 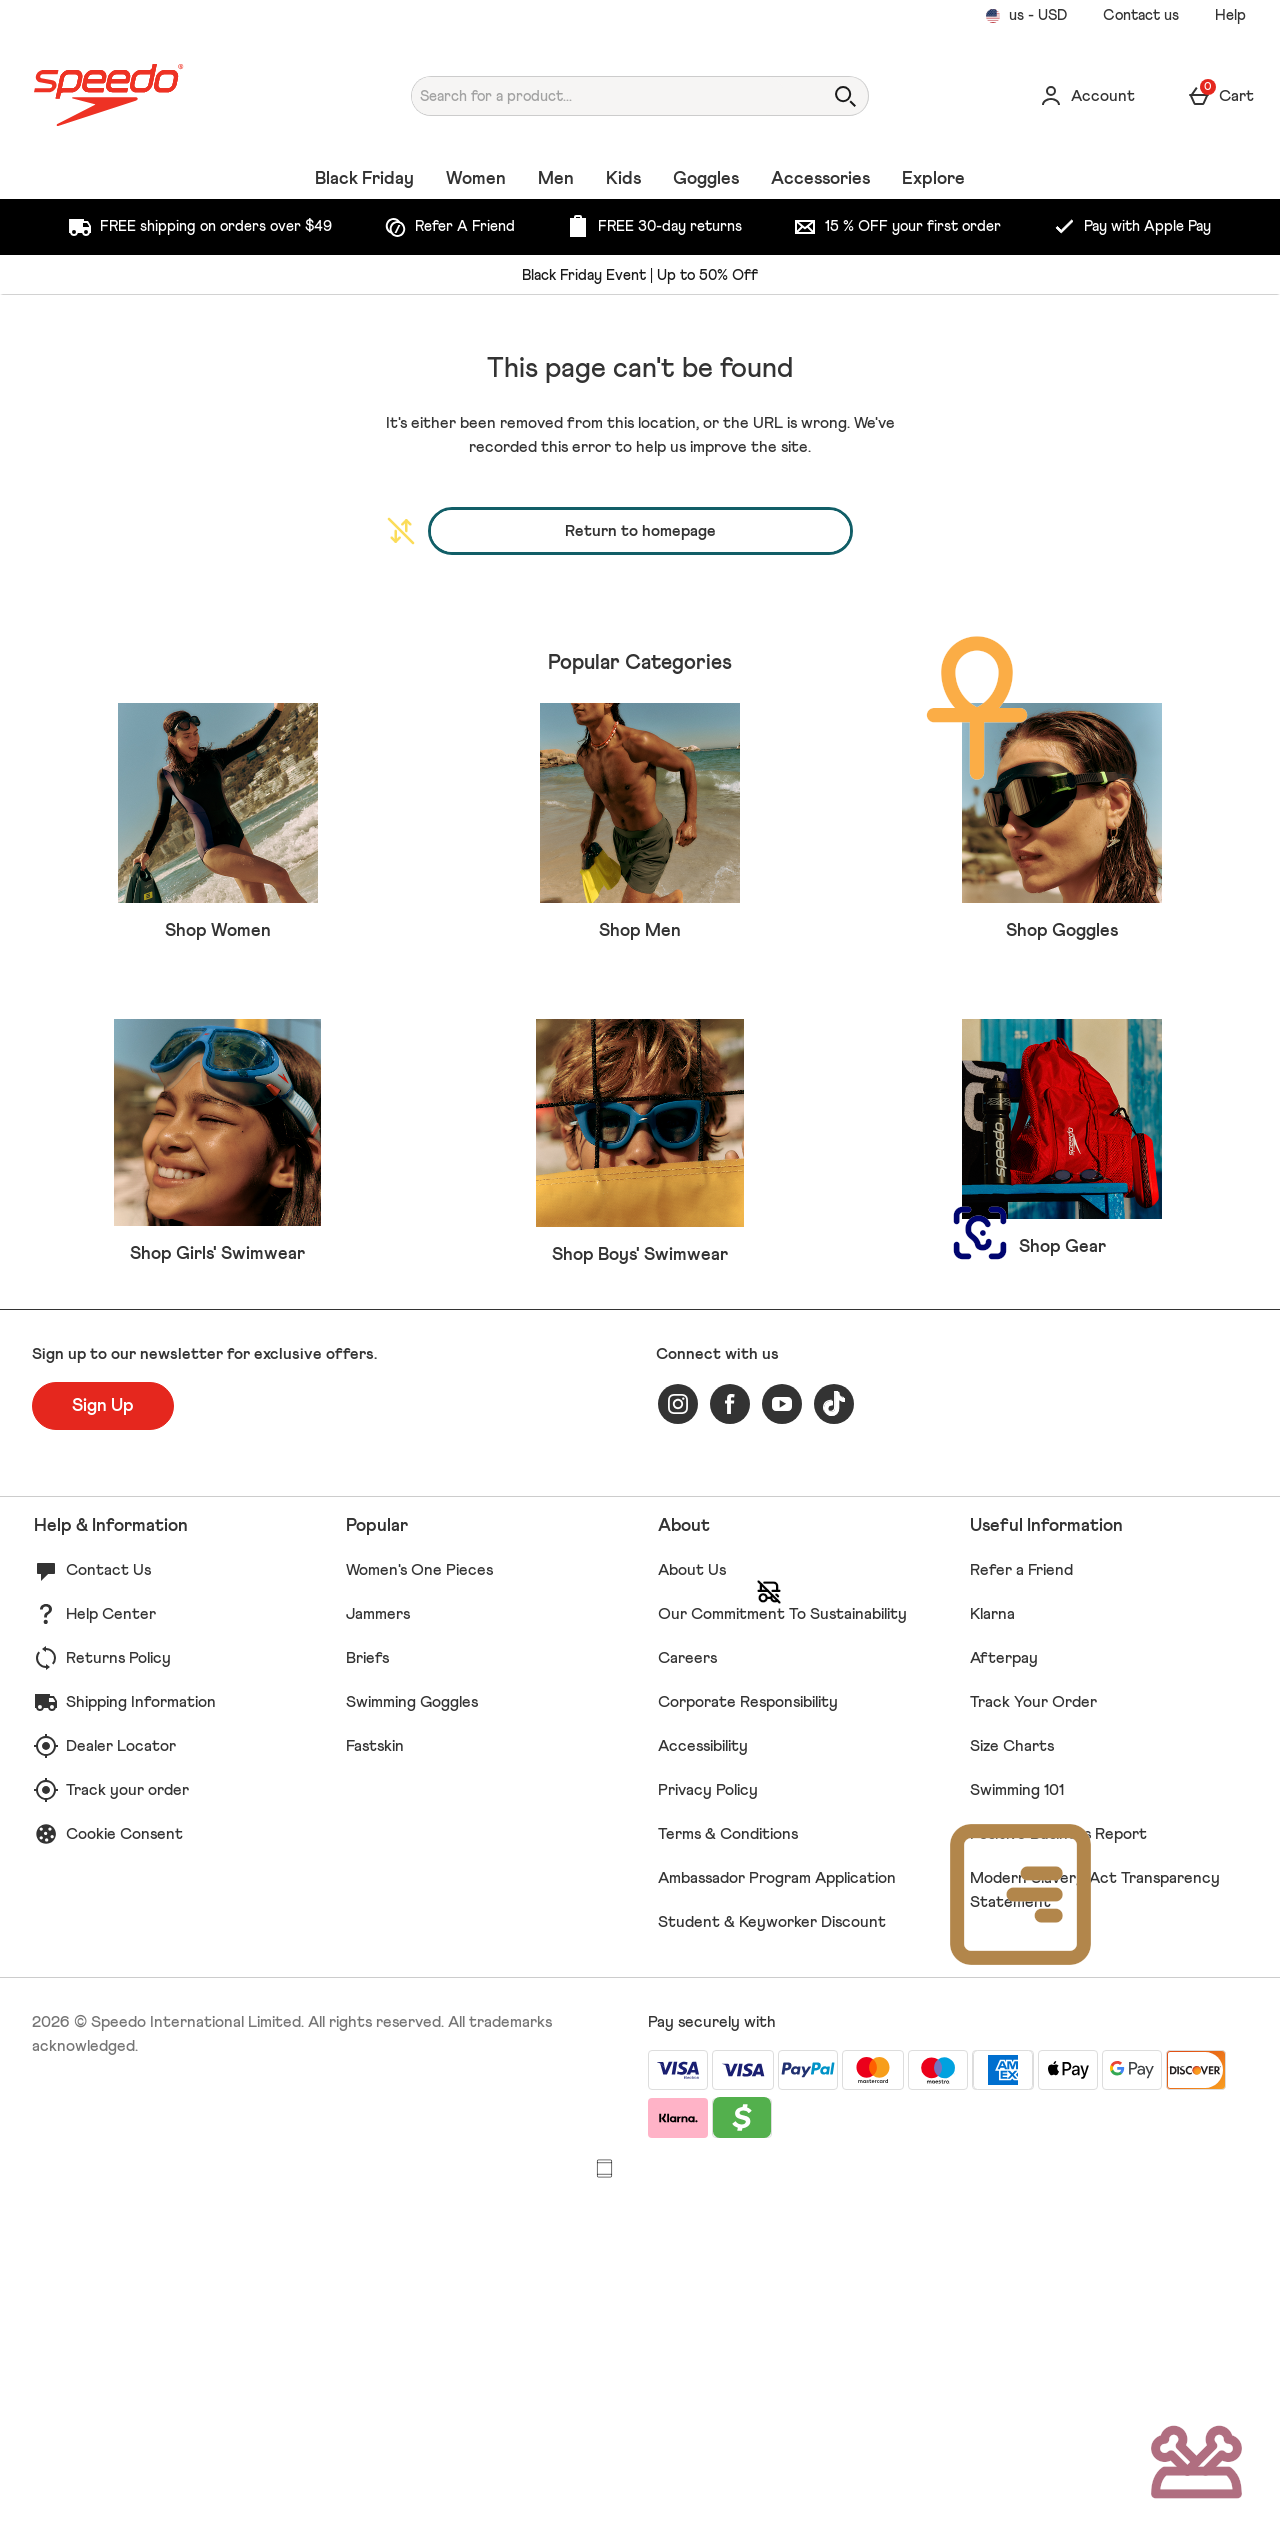 I want to click on align content to the right middle of a container, so click(x=1020, y=1894).